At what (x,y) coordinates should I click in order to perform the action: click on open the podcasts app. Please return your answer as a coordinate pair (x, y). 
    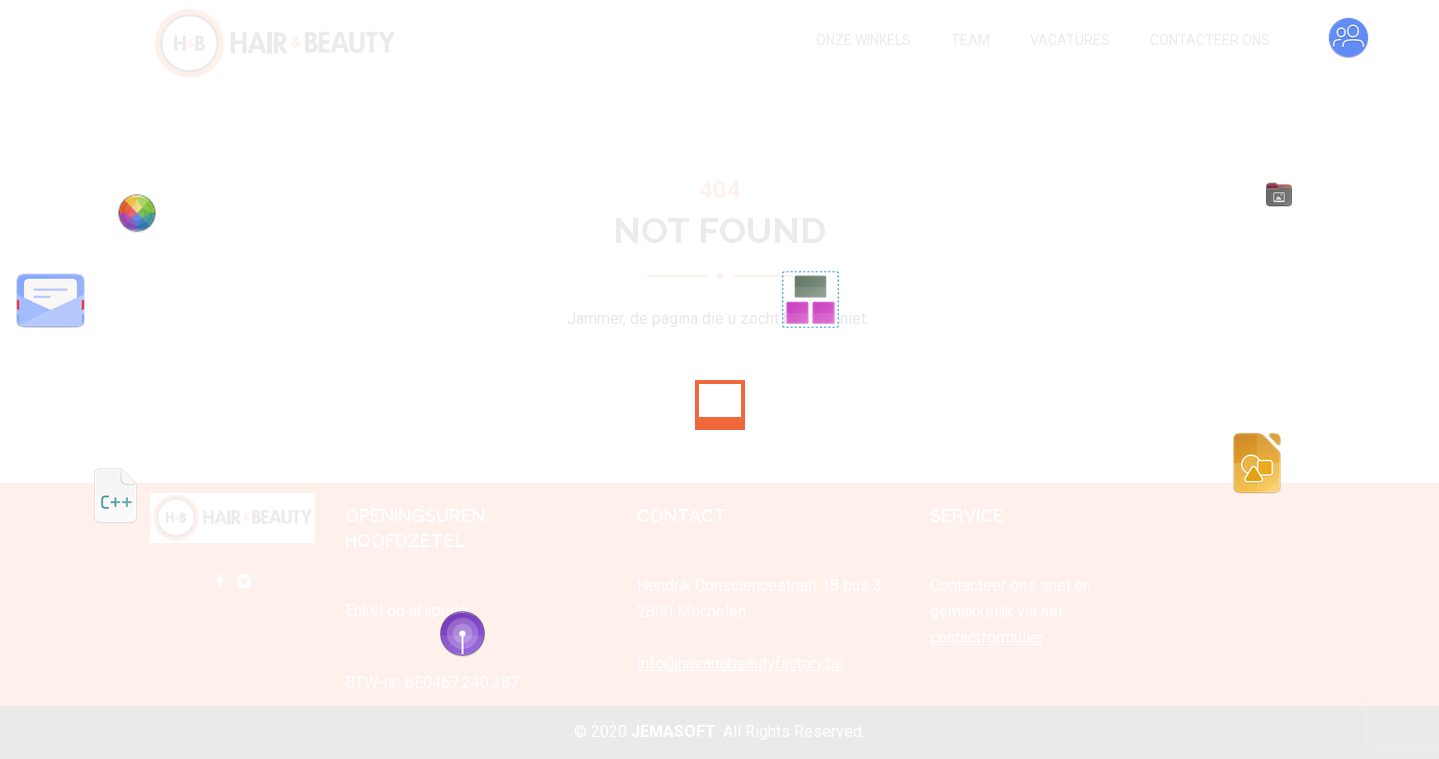
    Looking at the image, I should click on (462, 633).